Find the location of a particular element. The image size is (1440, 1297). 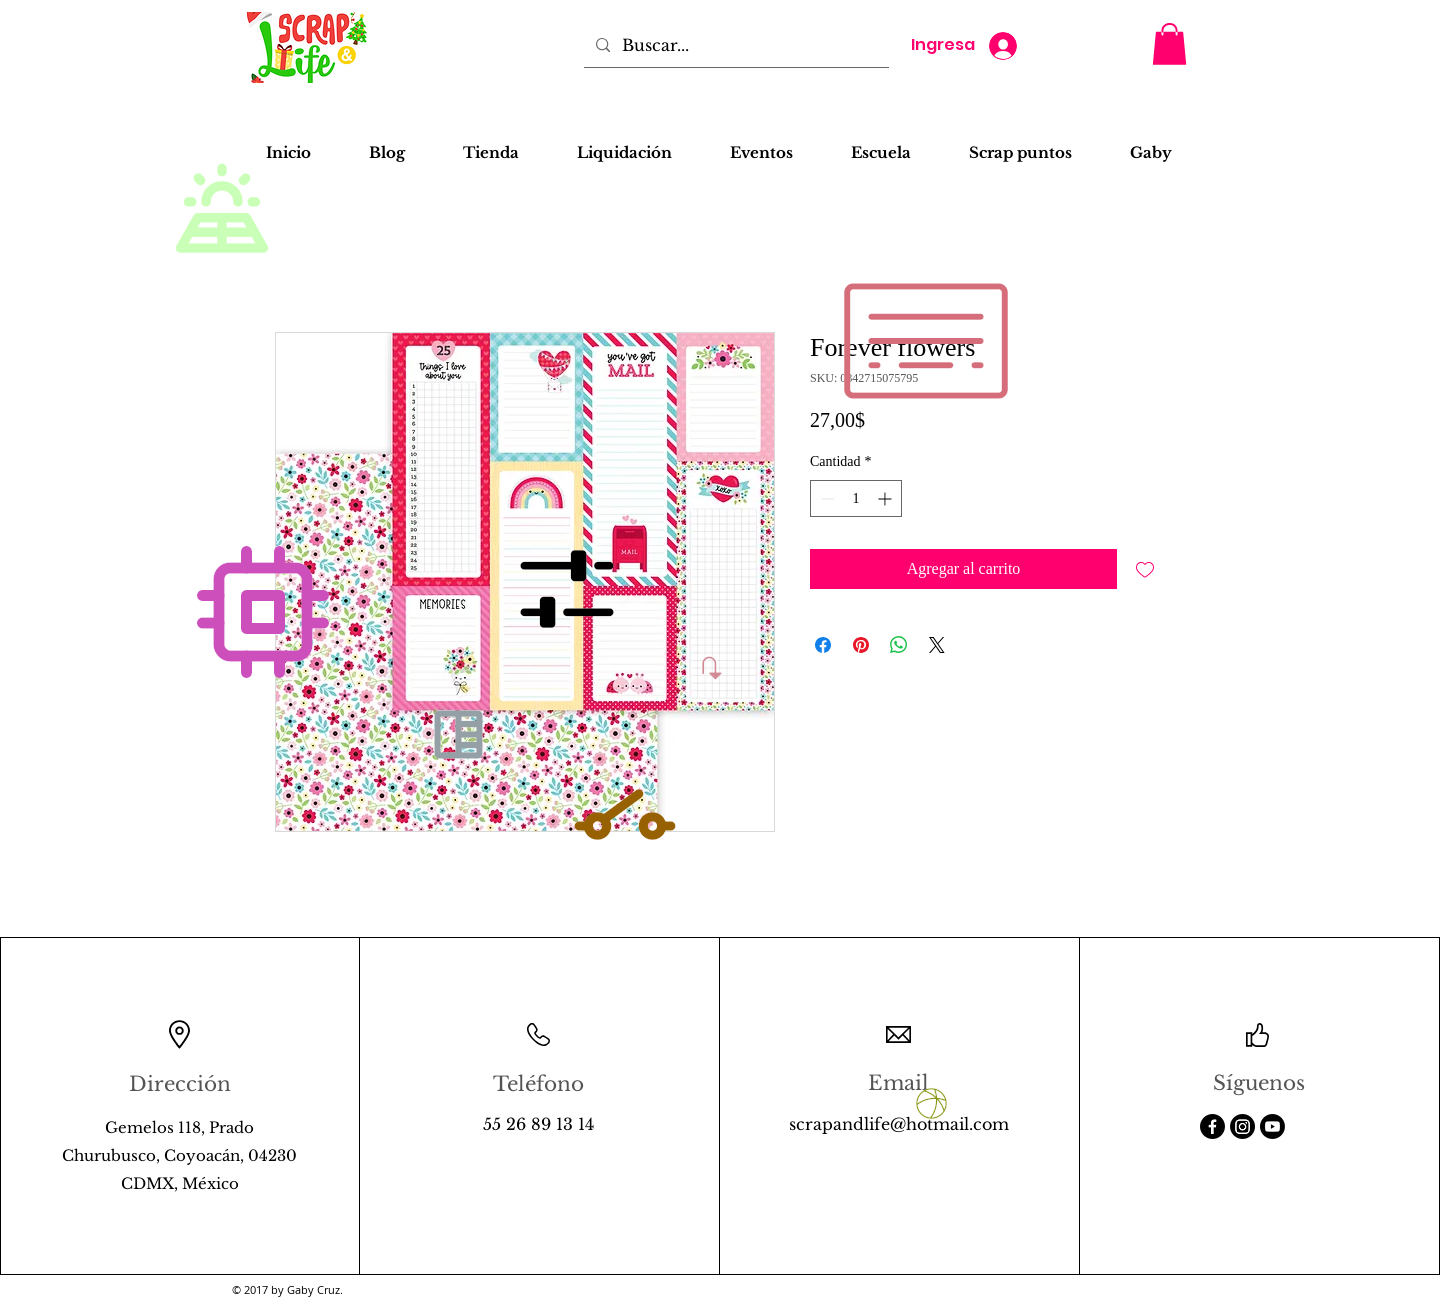

adjust settings or preferences is located at coordinates (567, 589).